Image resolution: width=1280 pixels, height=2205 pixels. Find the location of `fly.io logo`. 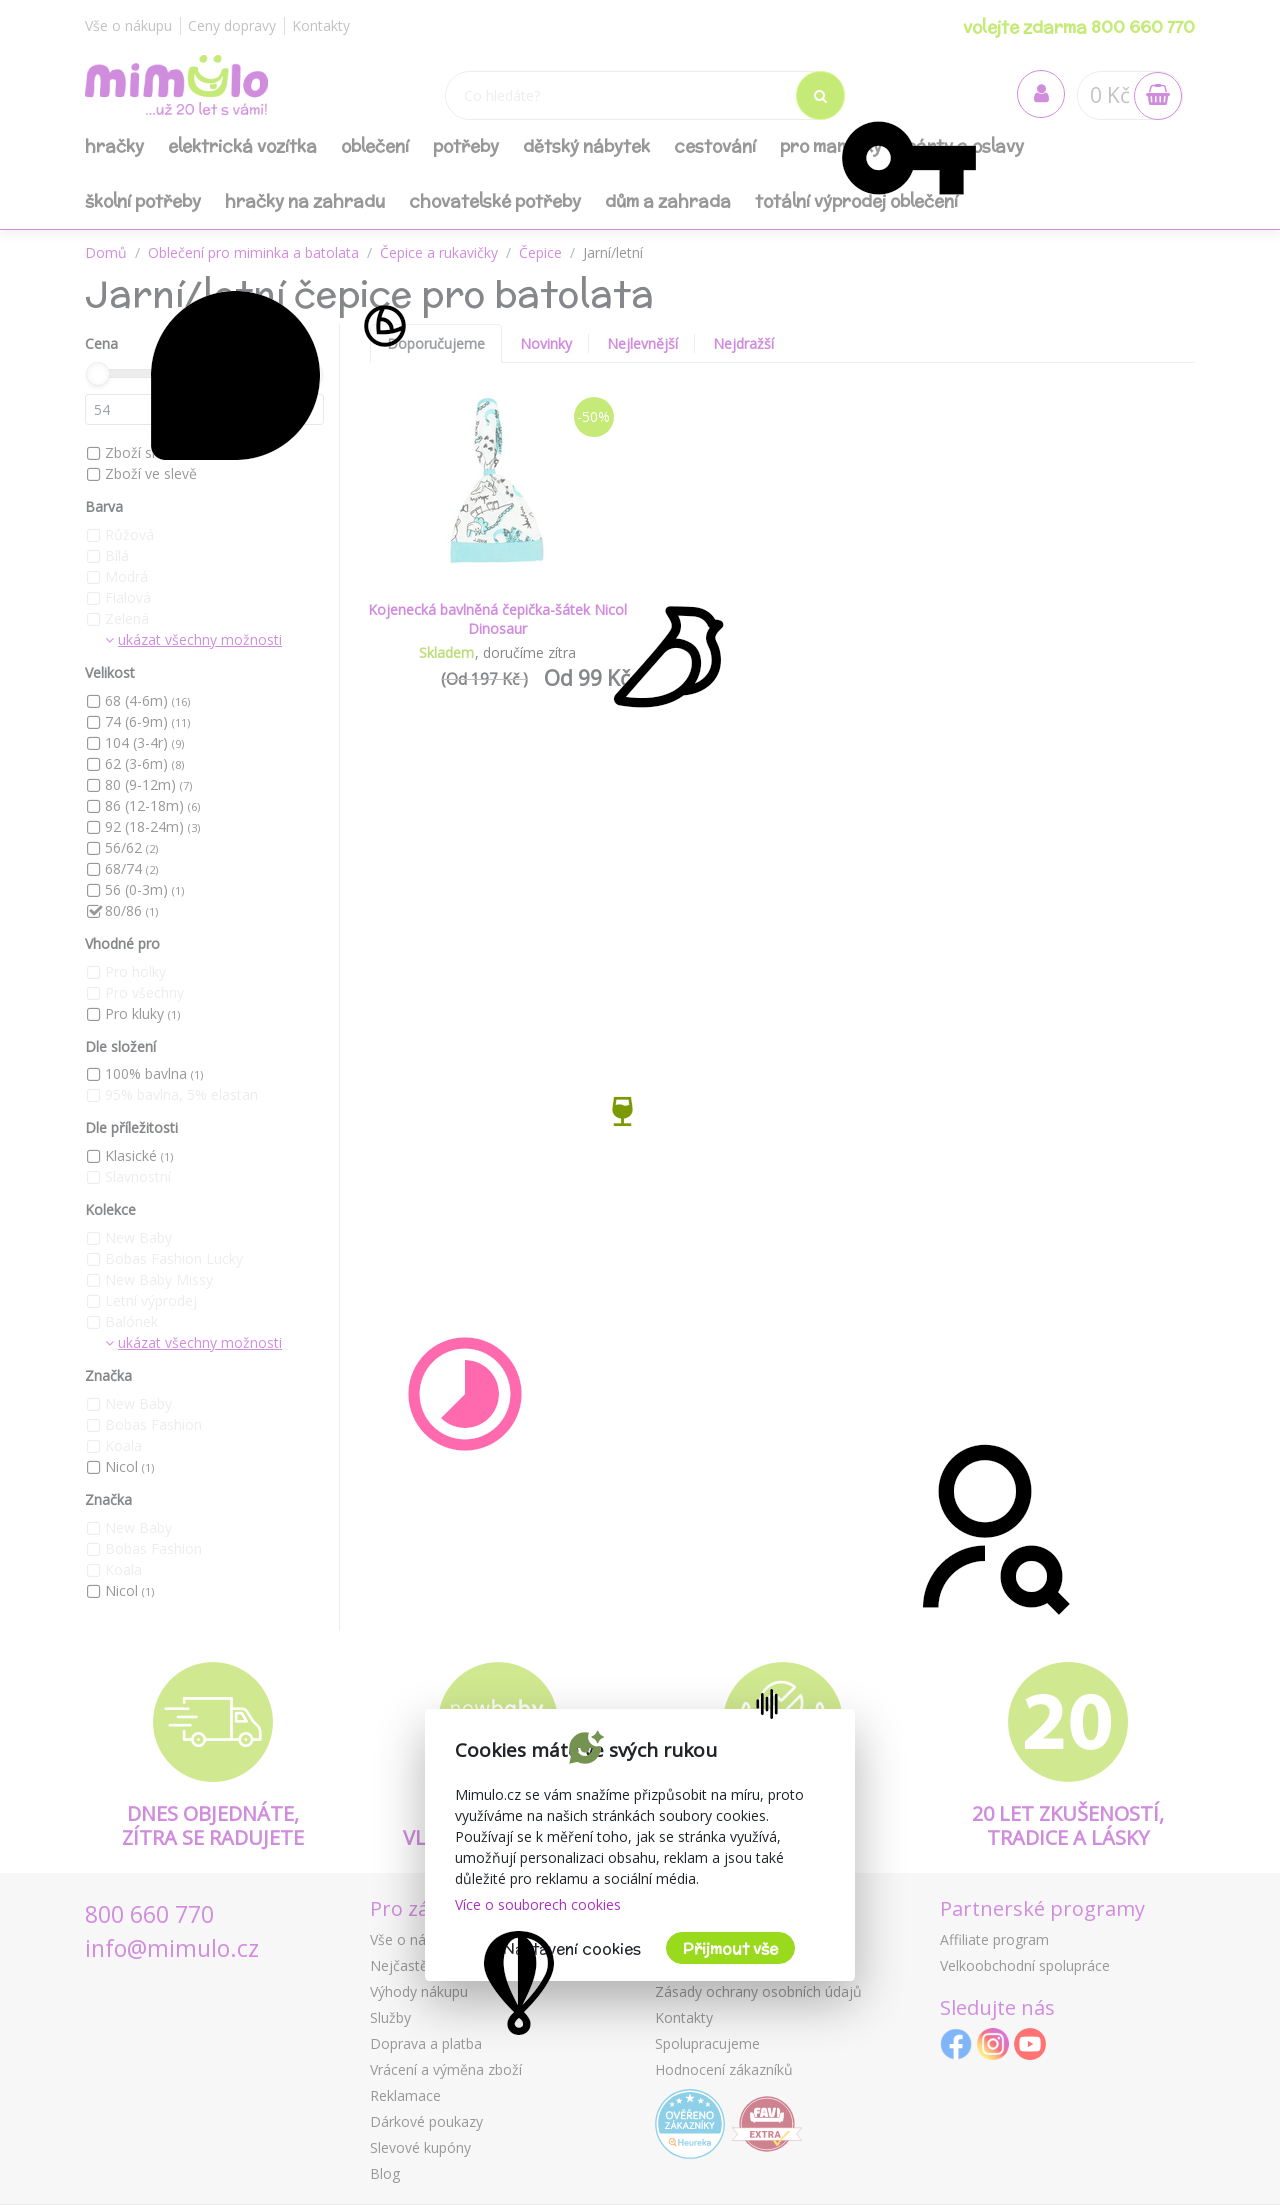

fly.io logo is located at coordinates (519, 1983).